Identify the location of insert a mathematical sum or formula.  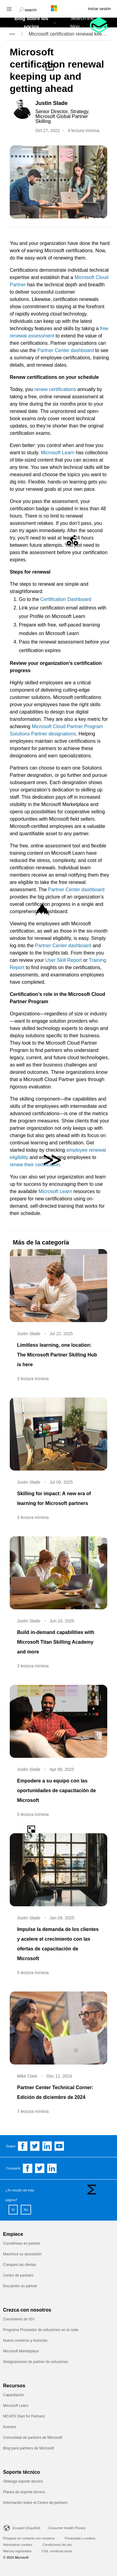
(92, 2190).